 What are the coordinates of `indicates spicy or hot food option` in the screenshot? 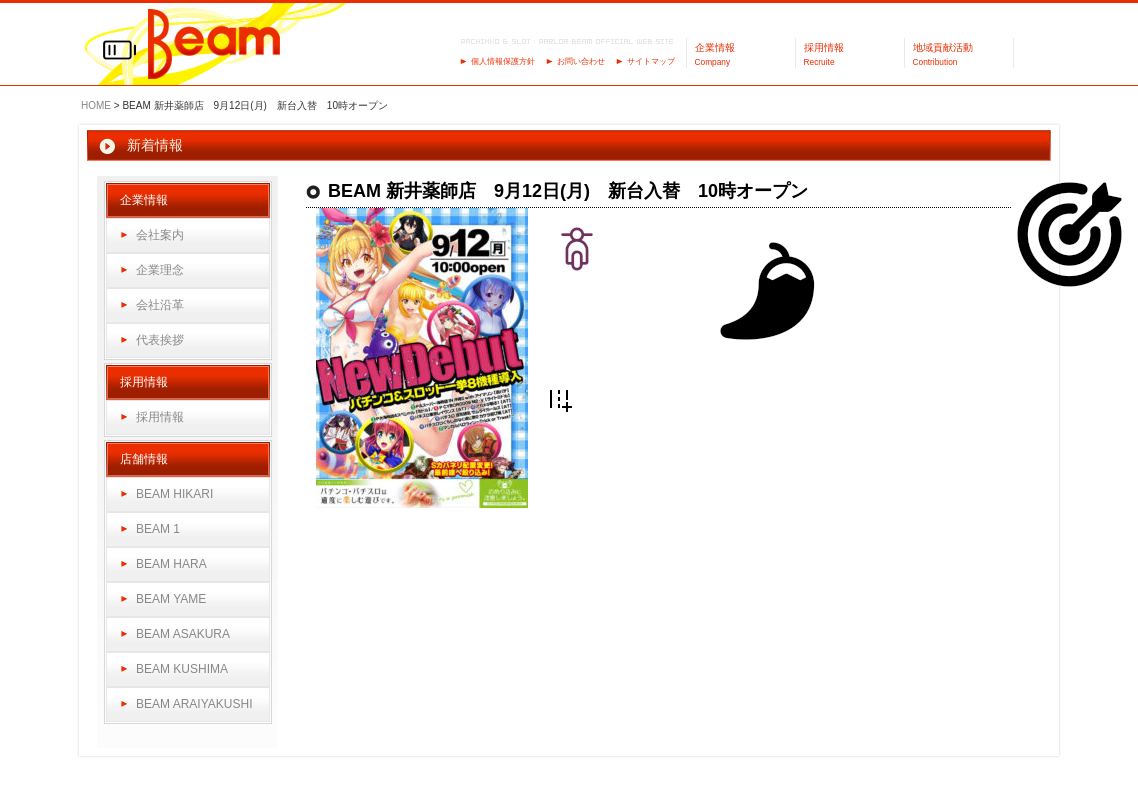 It's located at (772, 294).